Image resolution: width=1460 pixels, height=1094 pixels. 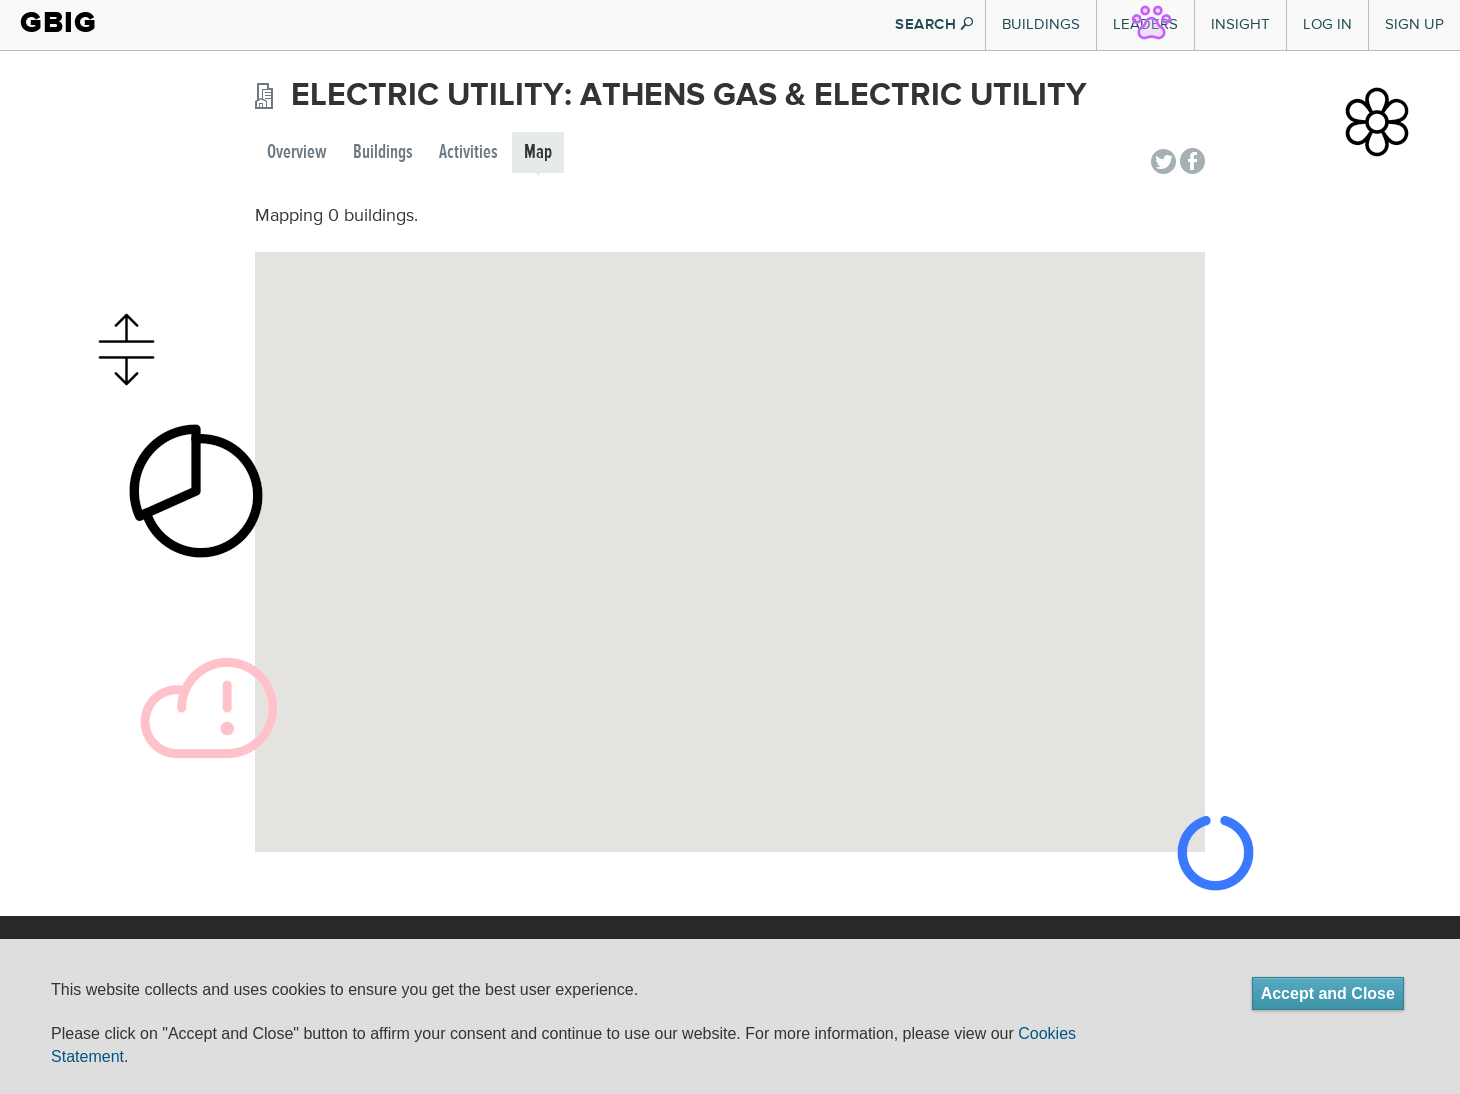 I want to click on split view vertically, so click(x=126, y=349).